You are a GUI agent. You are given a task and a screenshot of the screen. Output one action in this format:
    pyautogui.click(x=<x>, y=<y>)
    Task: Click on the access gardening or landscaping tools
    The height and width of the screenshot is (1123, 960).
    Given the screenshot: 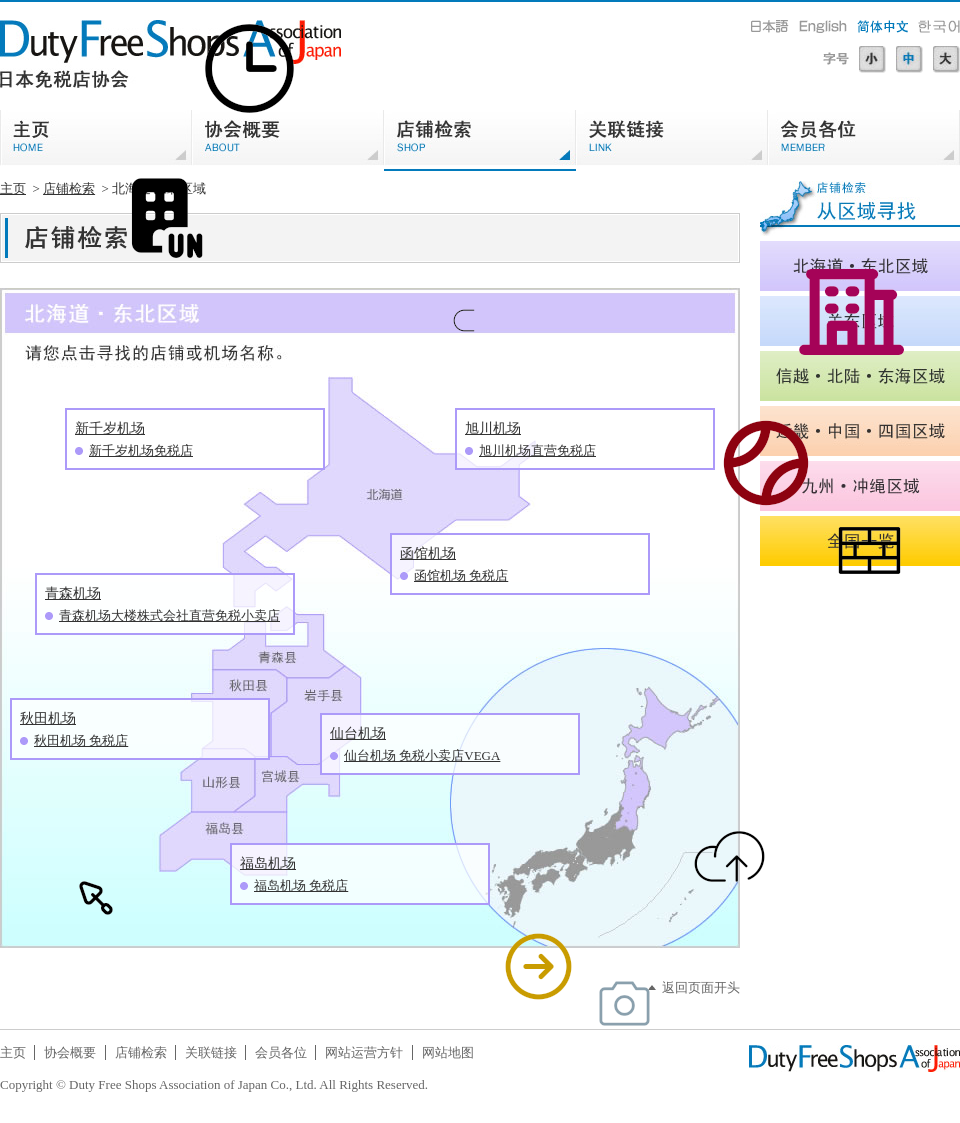 What is the action you would take?
    pyautogui.click(x=96, y=898)
    